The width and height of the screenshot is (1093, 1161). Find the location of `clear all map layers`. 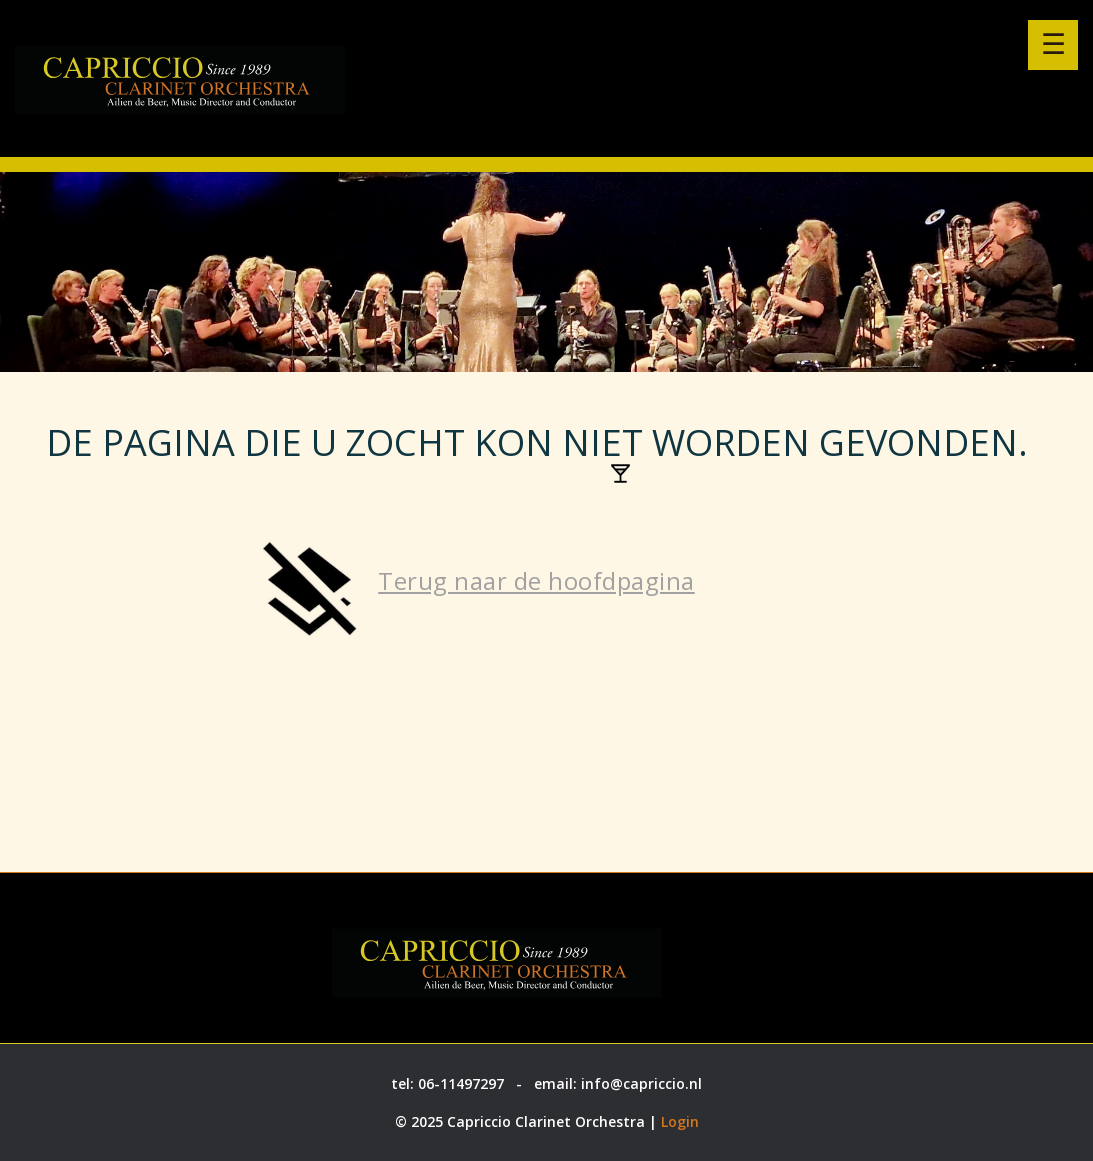

clear all map layers is located at coordinates (309, 593).